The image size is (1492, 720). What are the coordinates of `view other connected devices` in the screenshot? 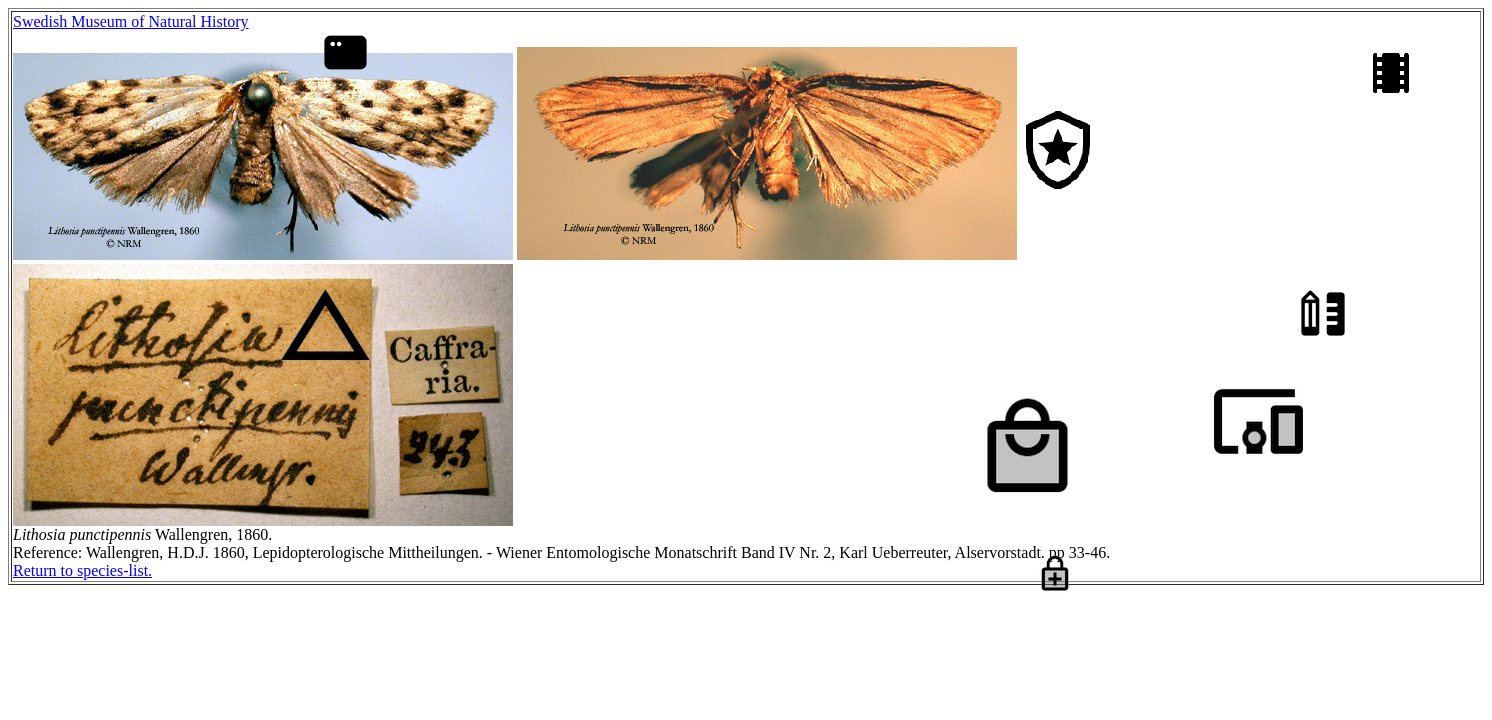 It's located at (1258, 421).